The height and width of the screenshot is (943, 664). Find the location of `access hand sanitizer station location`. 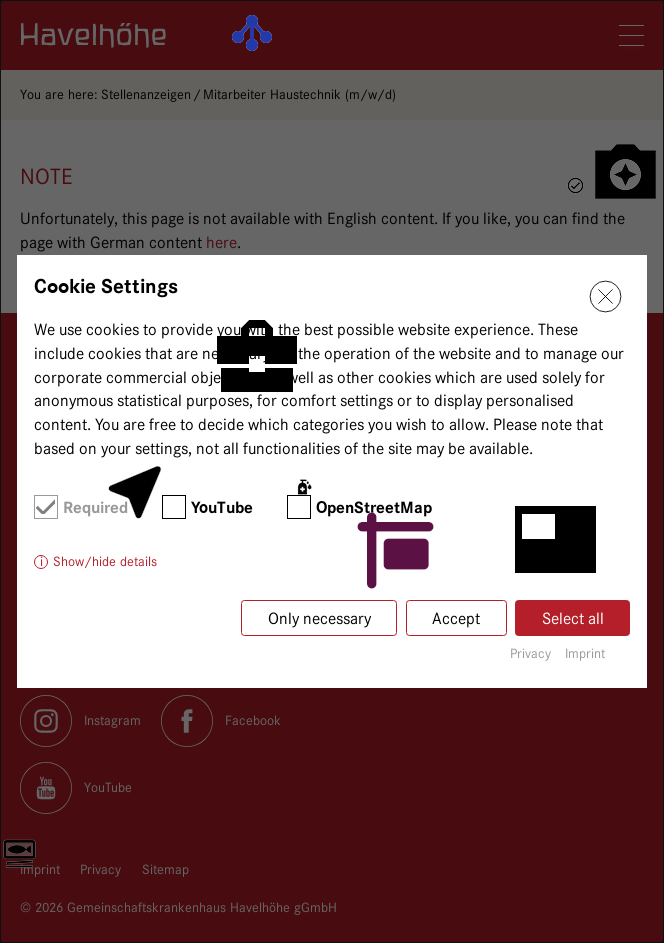

access hand sanitizer station location is located at coordinates (304, 487).